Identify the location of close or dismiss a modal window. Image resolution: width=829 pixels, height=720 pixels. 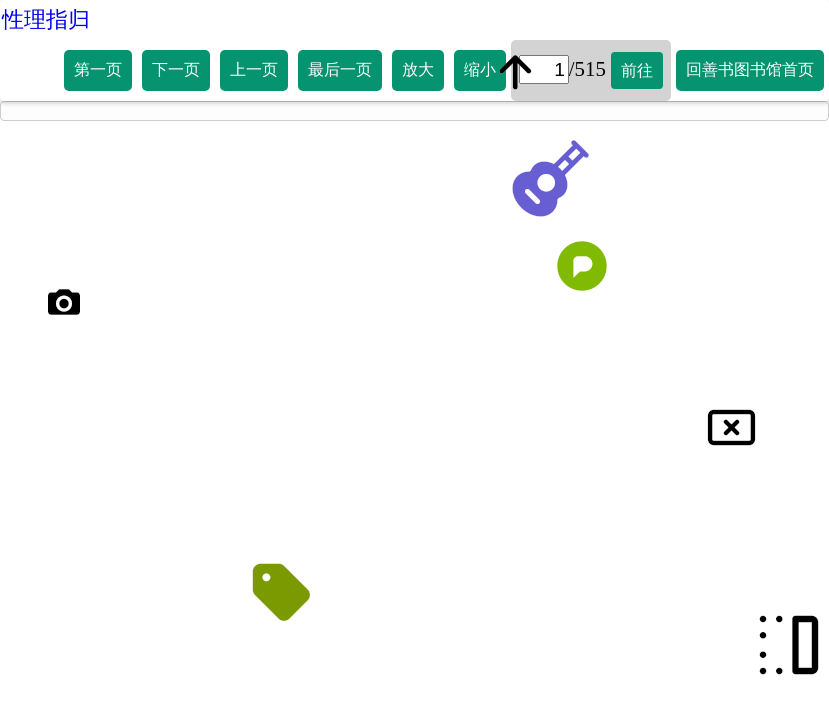
(731, 427).